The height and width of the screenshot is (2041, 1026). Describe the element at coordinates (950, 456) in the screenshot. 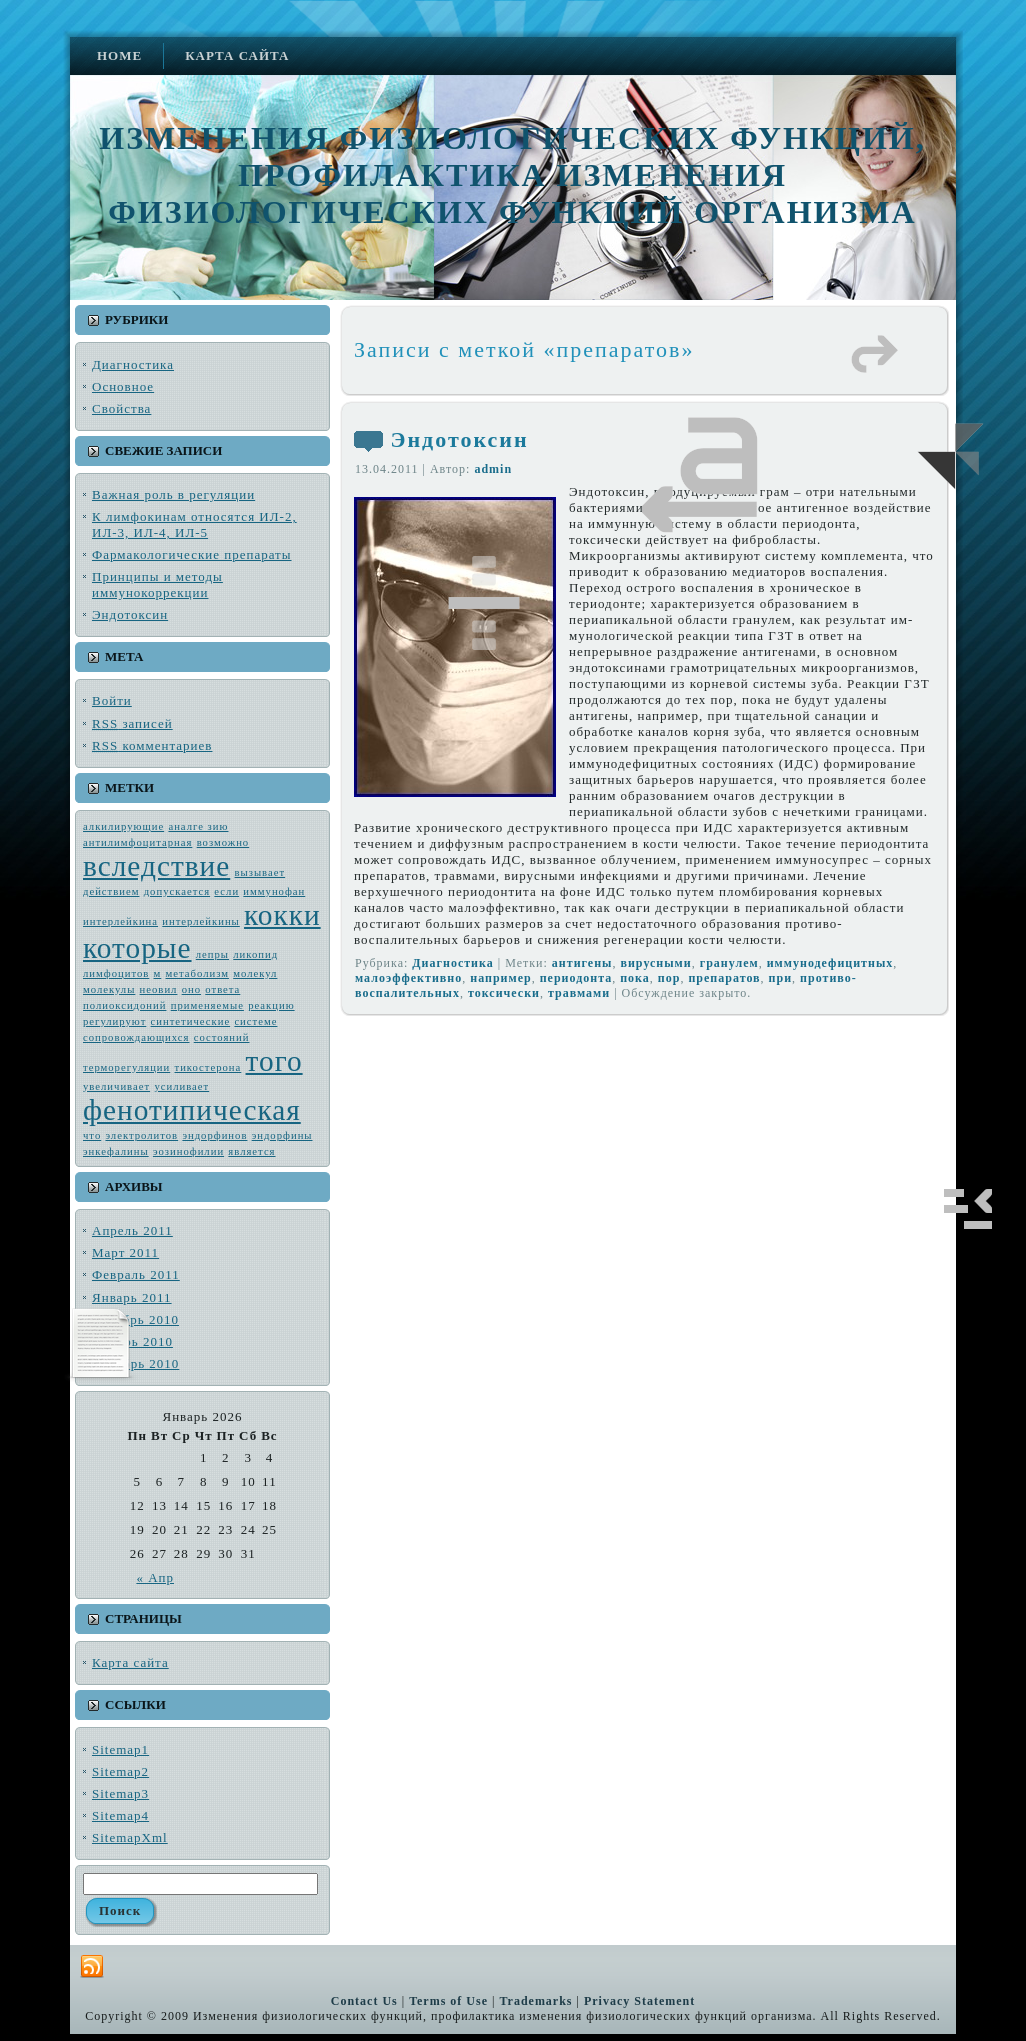

I see `open the adwaita demo application` at that location.